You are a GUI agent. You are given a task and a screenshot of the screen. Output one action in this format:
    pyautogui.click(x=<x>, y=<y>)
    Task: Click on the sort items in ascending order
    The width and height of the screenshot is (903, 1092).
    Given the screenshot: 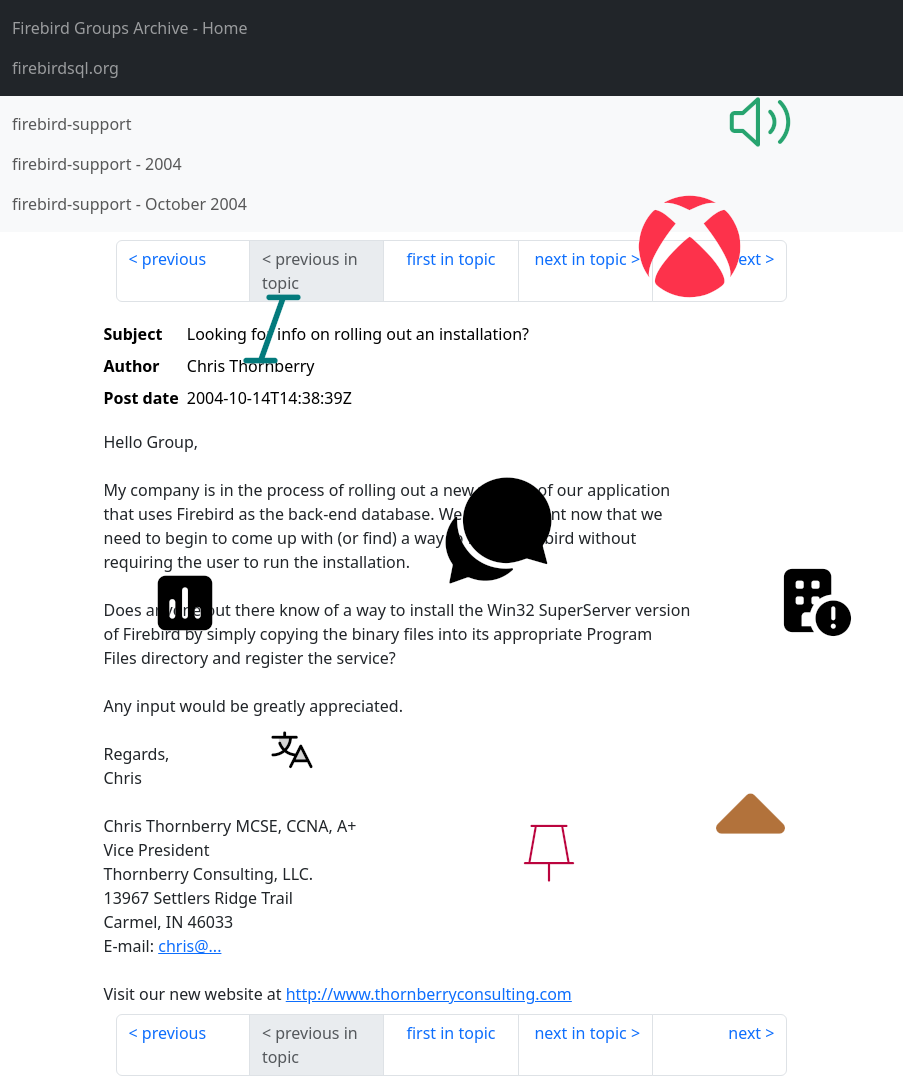 What is the action you would take?
    pyautogui.click(x=750, y=839)
    